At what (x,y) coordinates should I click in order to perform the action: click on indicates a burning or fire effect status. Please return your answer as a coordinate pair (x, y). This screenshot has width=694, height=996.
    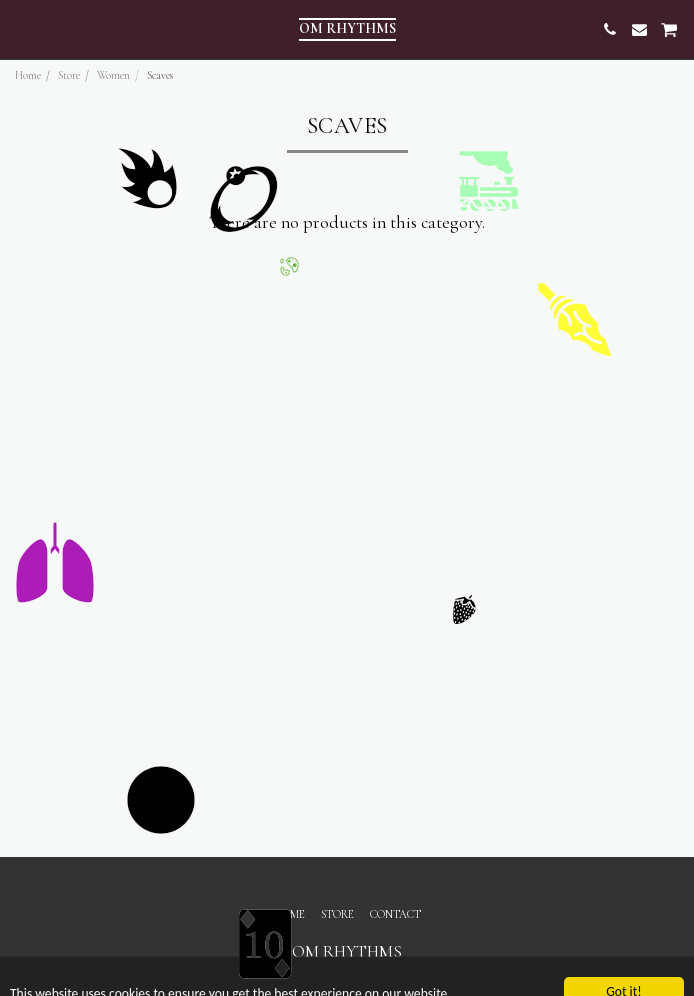
    Looking at the image, I should click on (145, 176).